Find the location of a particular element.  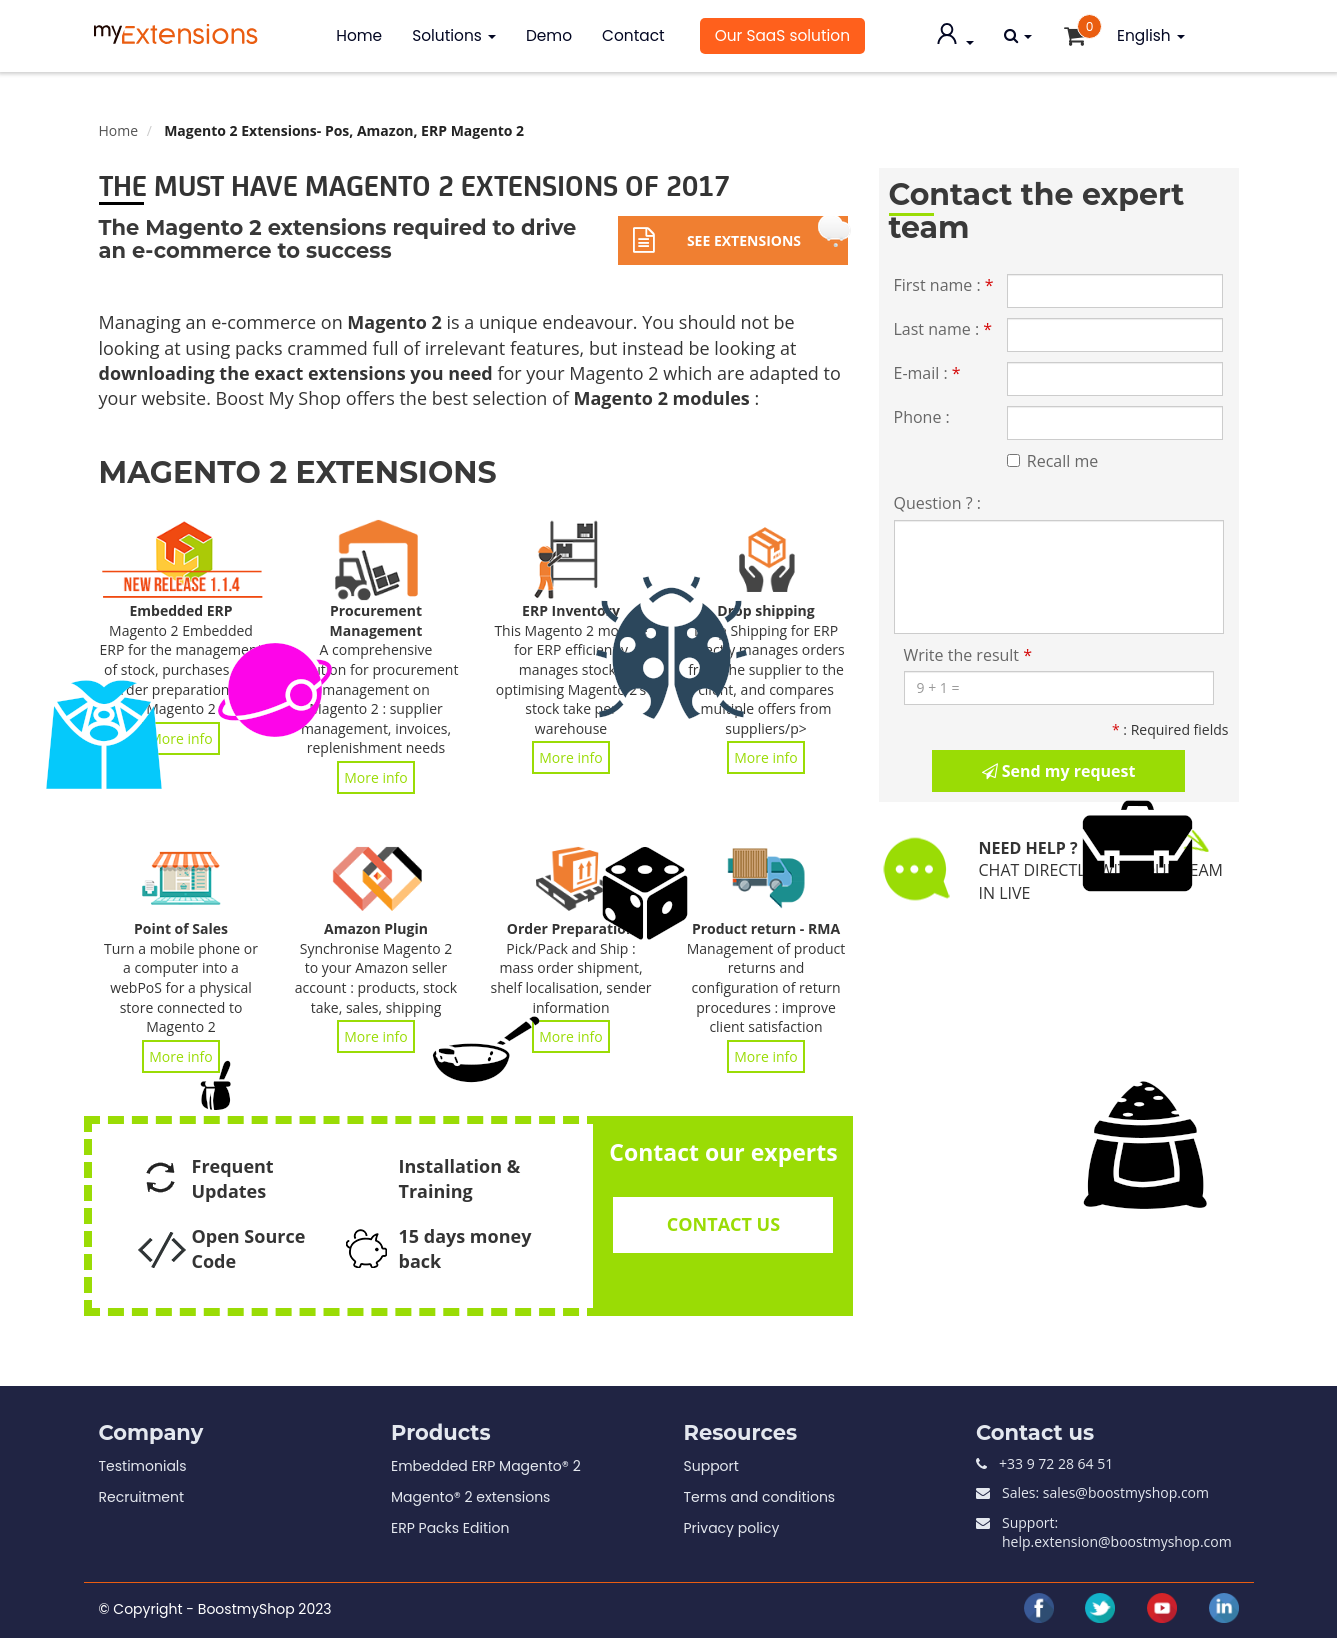

indicates a powder or ingredient item in inventory is located at coordinates (1144, 1141).